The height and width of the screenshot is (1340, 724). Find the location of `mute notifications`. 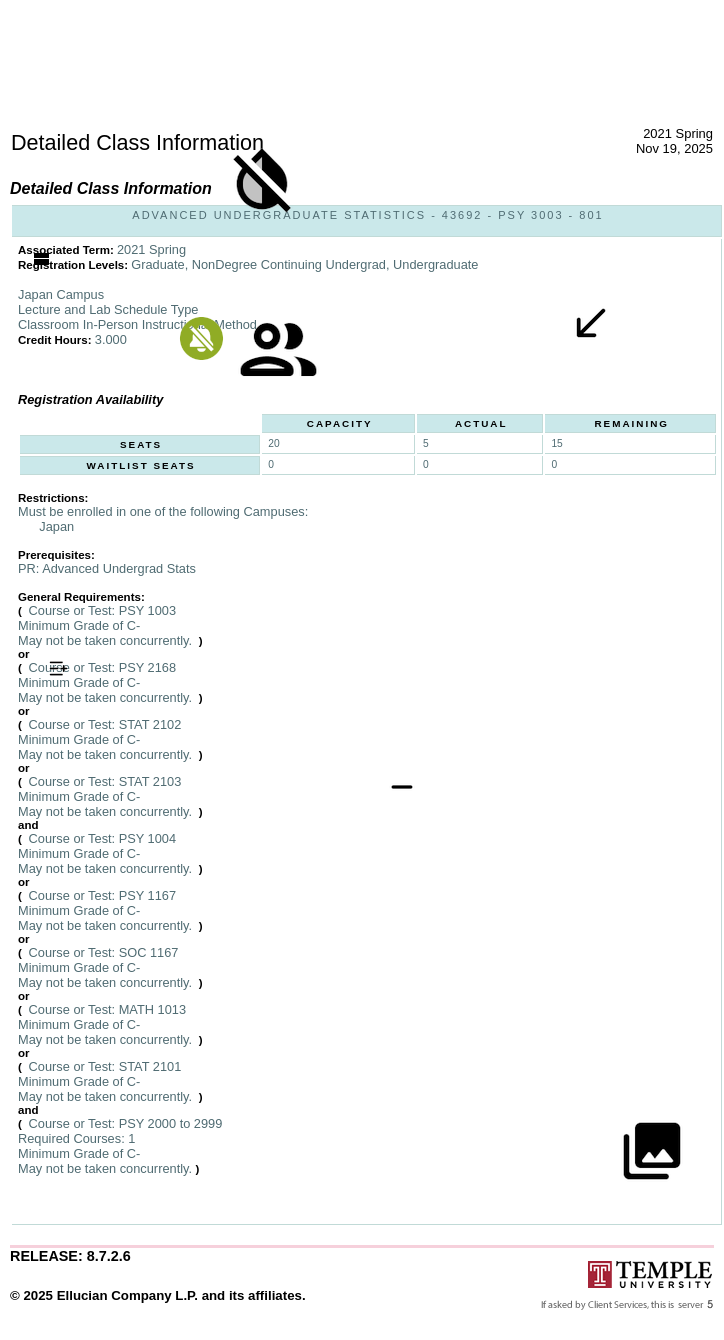

mute notifications is located at coordinates (201, 338).